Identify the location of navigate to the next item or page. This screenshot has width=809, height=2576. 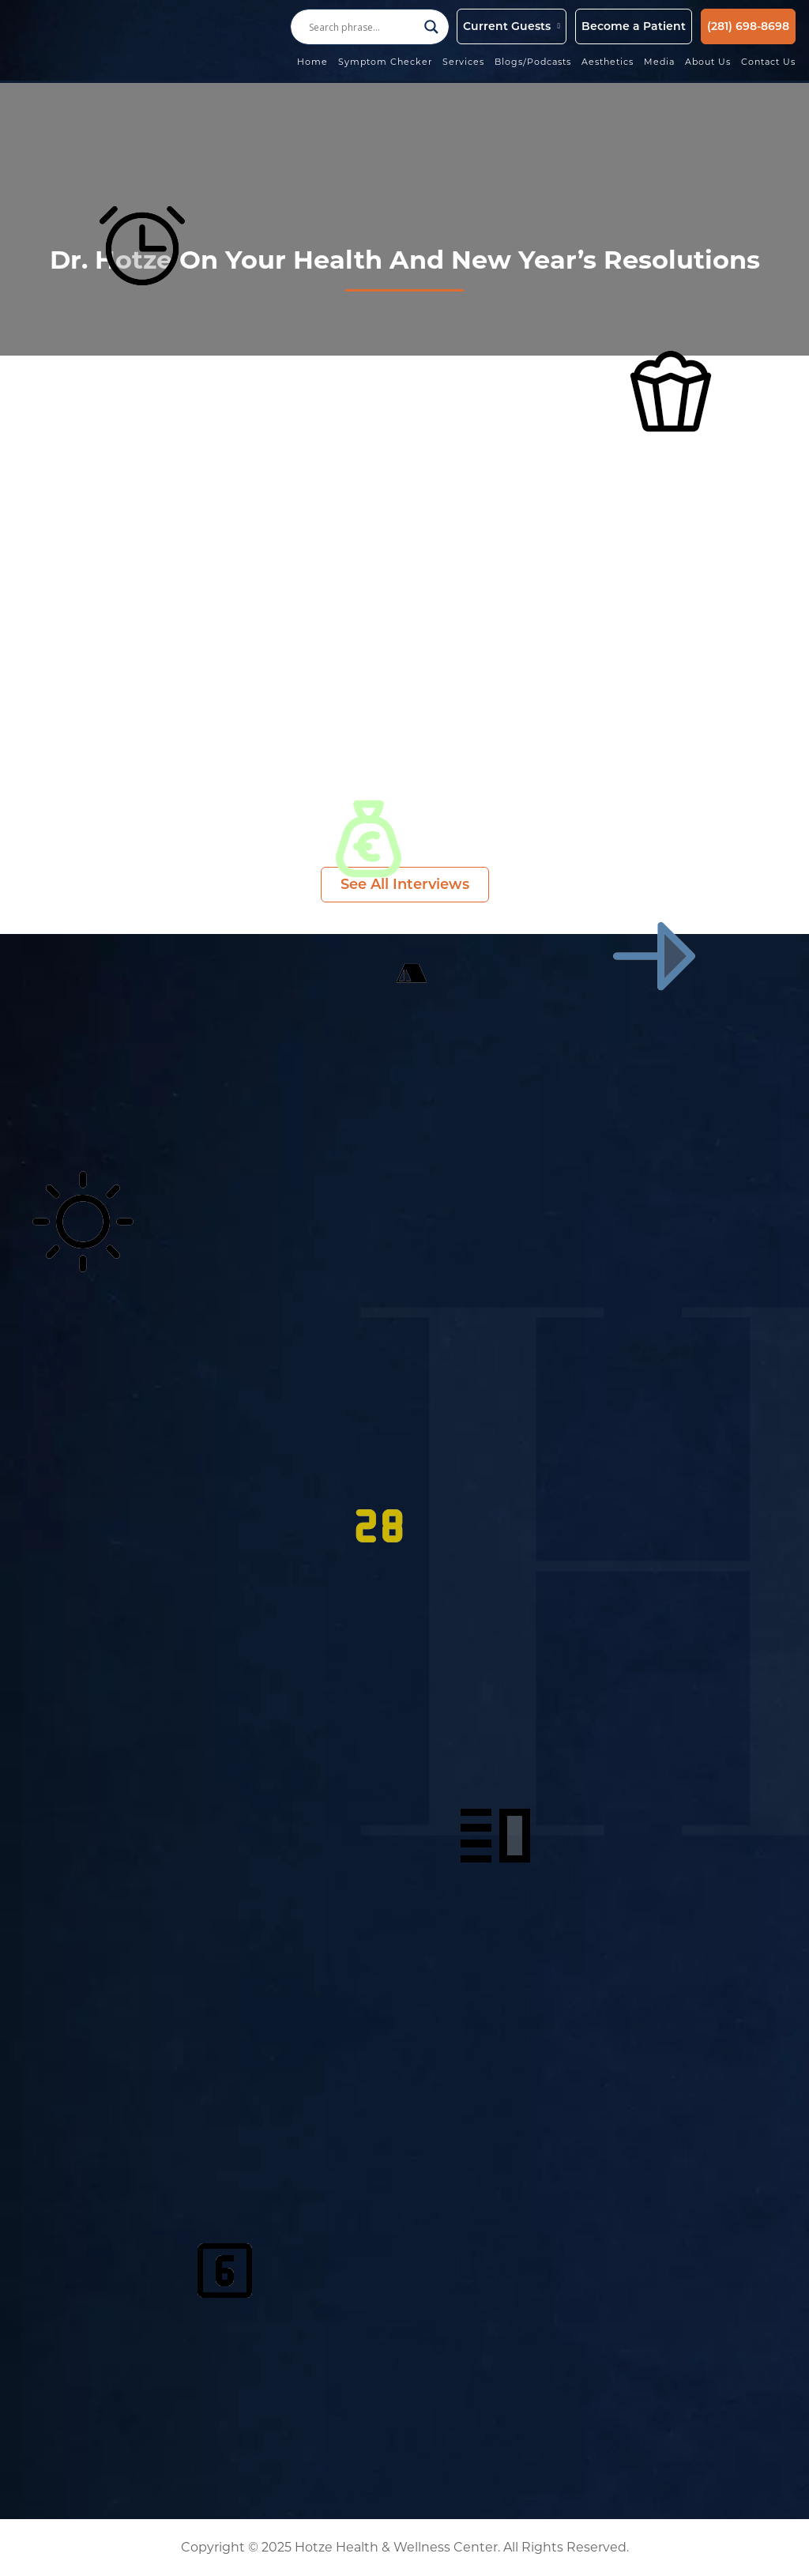
(654, 956).